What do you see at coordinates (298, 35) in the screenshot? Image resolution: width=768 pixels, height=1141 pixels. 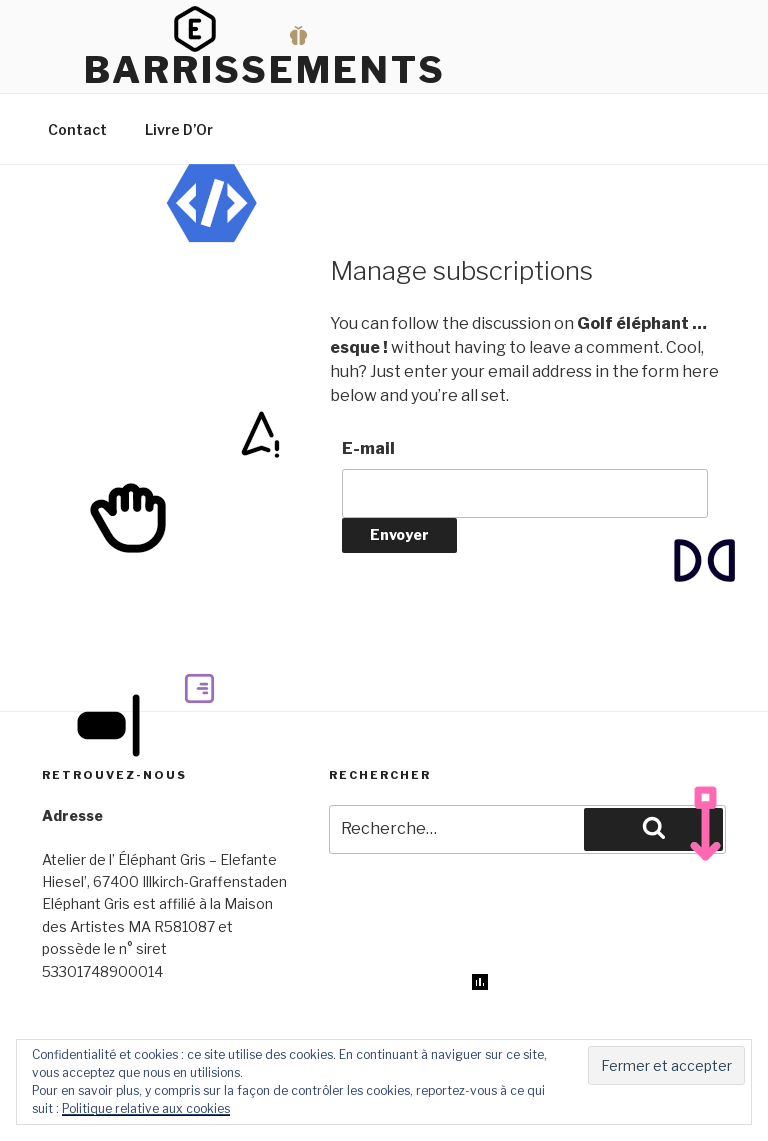 I see `access nature or wildlife category` at bounding box center [298, 35].